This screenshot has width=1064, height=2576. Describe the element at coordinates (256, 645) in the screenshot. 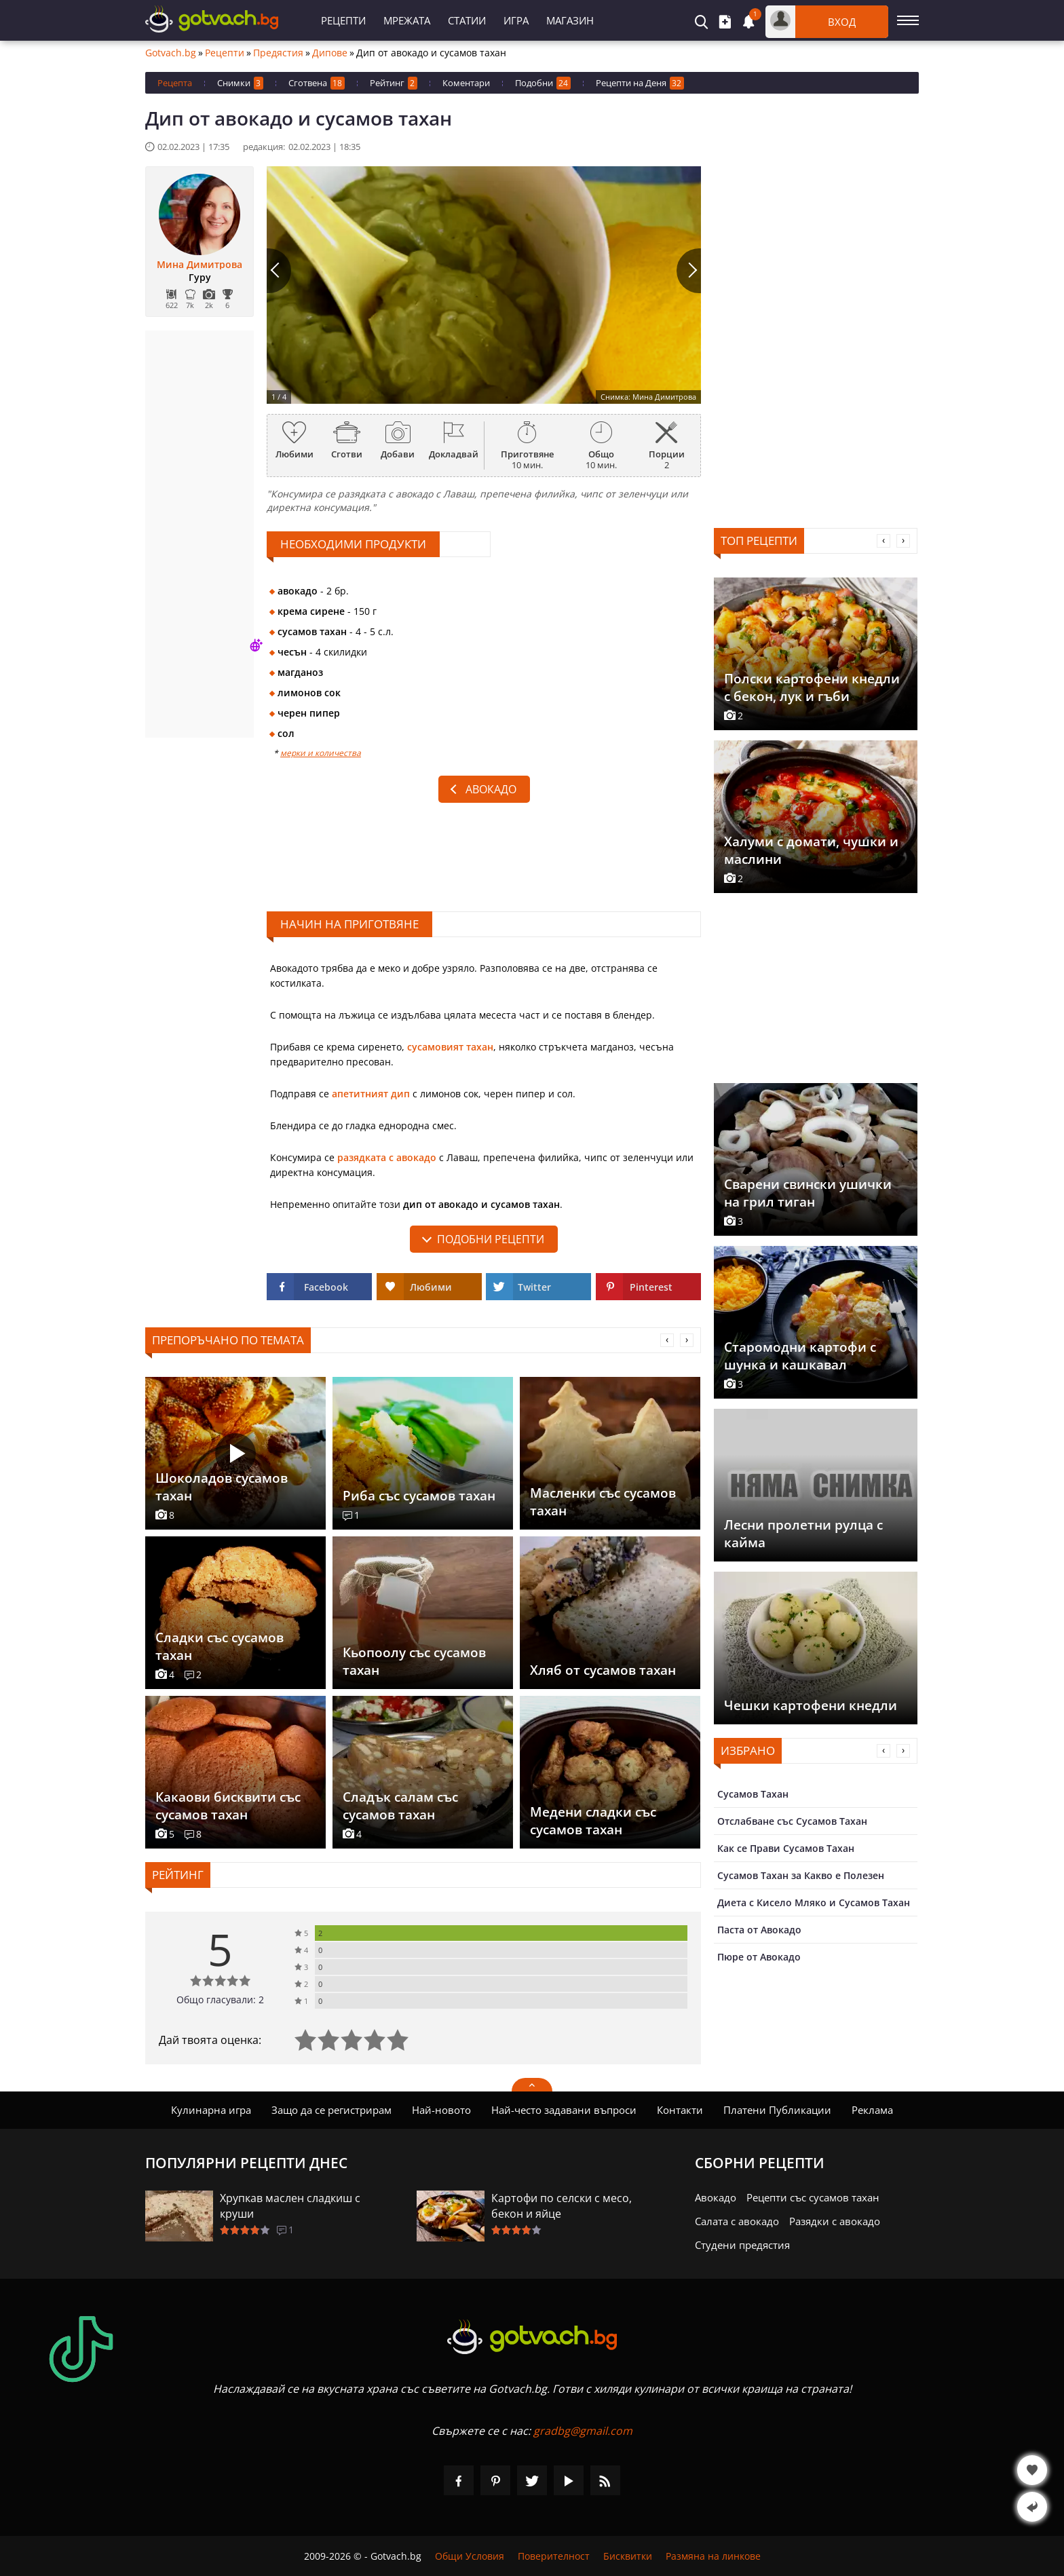

I see `access party or celebration mode` at that location.